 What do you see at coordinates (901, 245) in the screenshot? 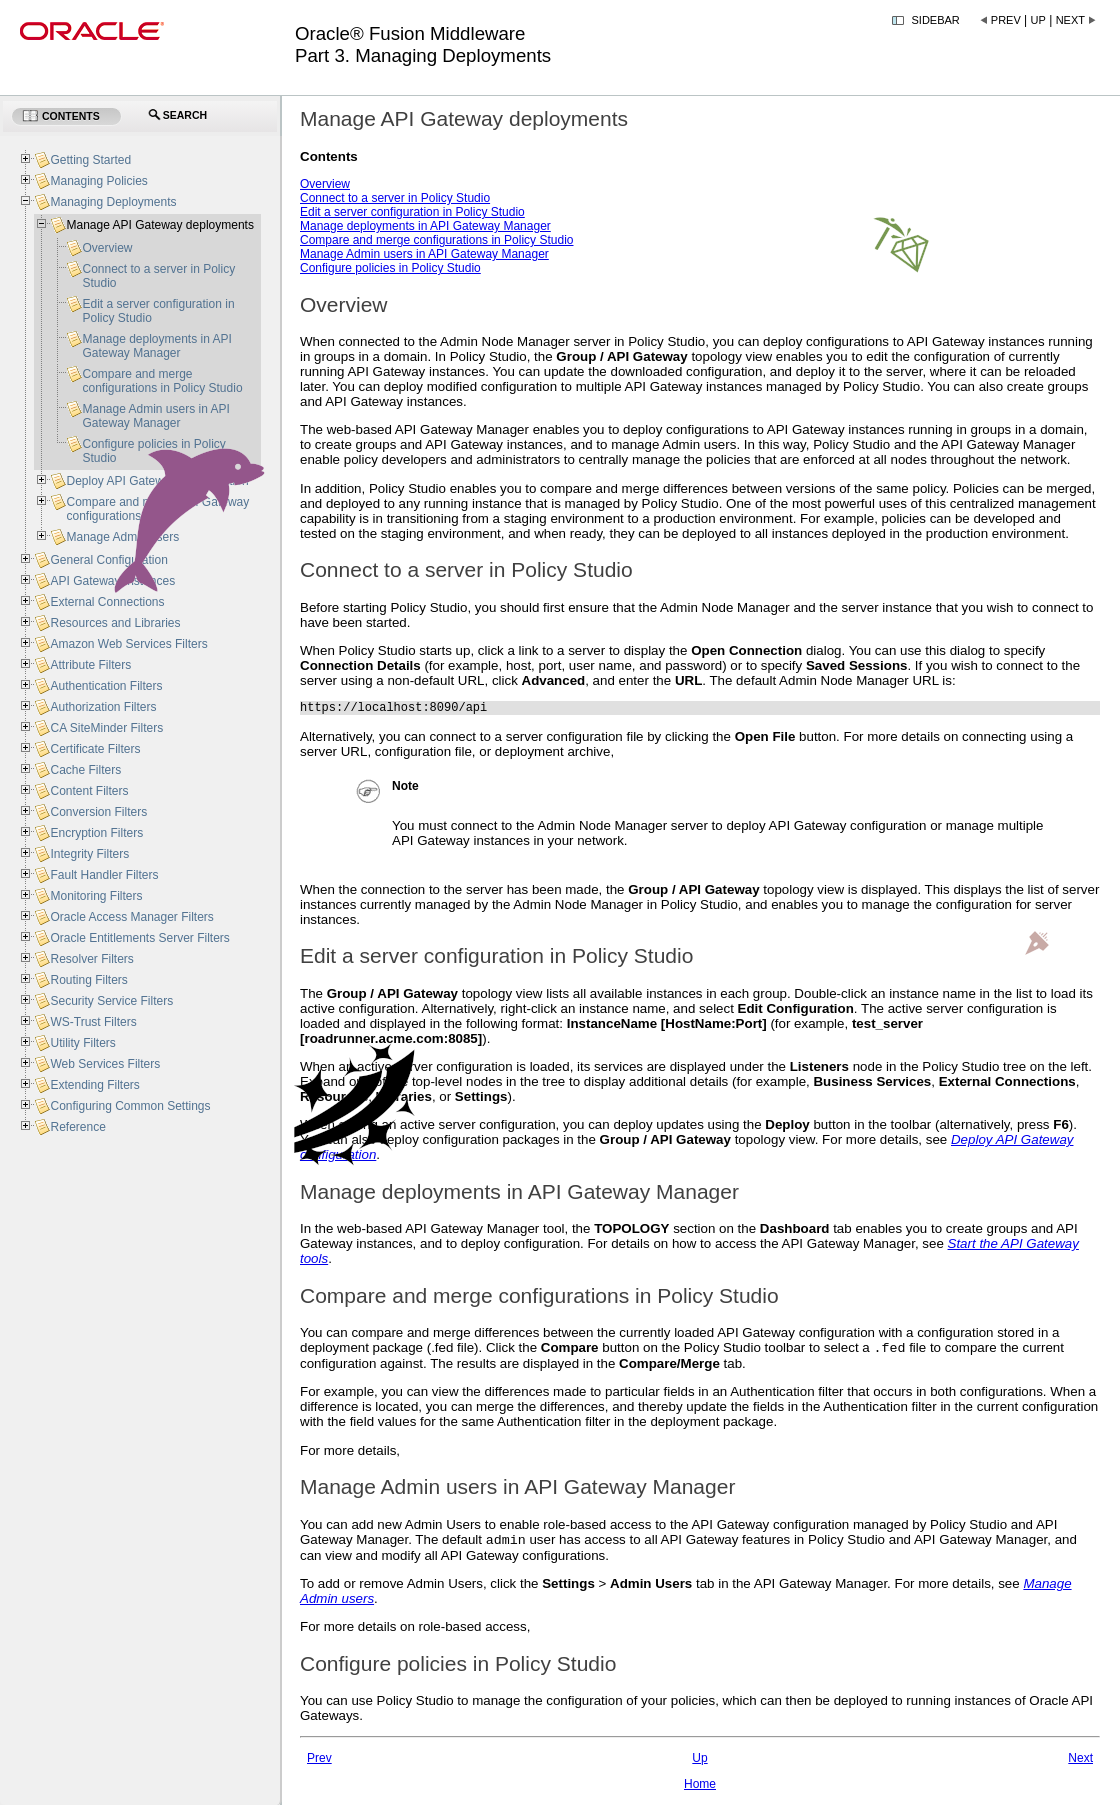
I see `indicates hard difficulty or challenge level` at bounding box center [901, 245].